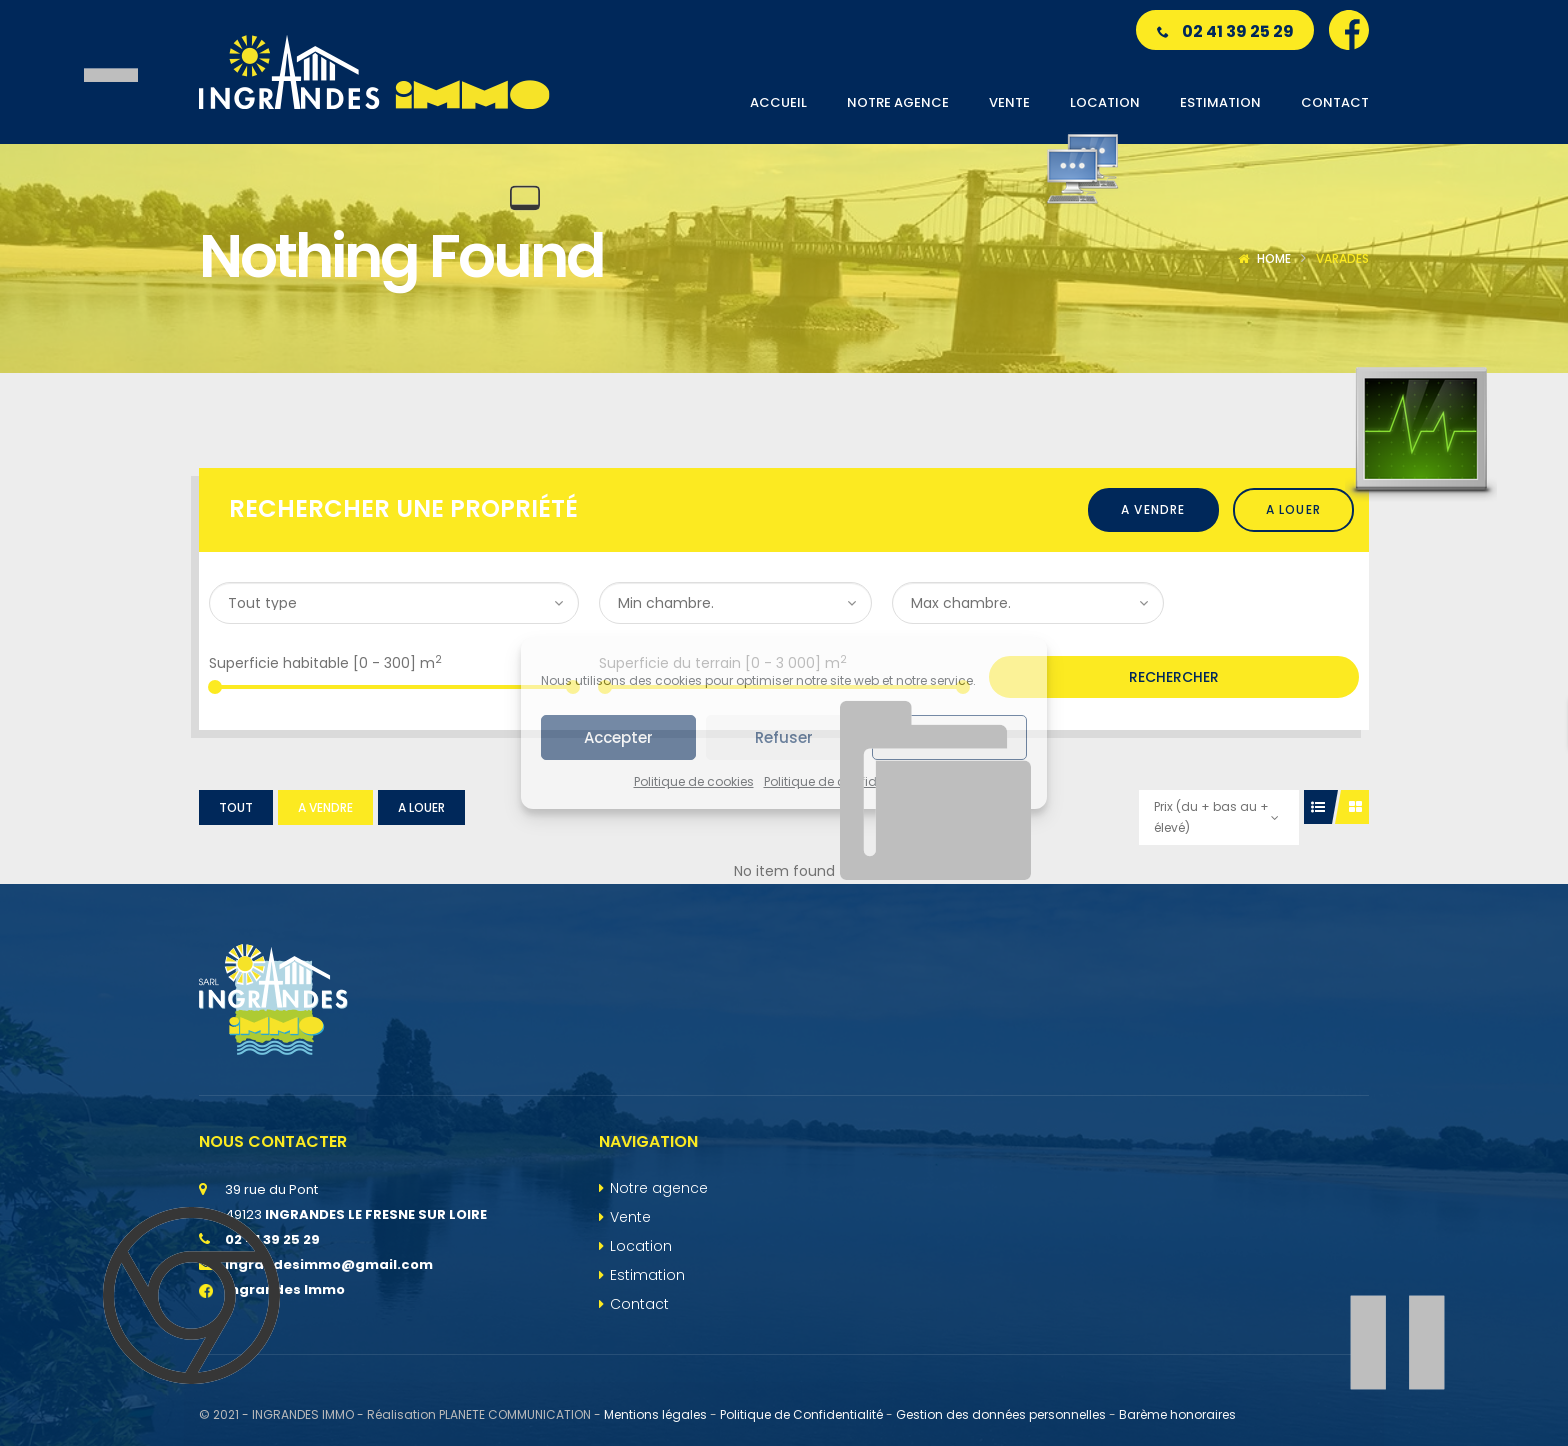  What do you see at coordinates (1397, 1342) in the screenshot?
I see `pause media playback` at bounding box center [1397, 1342].